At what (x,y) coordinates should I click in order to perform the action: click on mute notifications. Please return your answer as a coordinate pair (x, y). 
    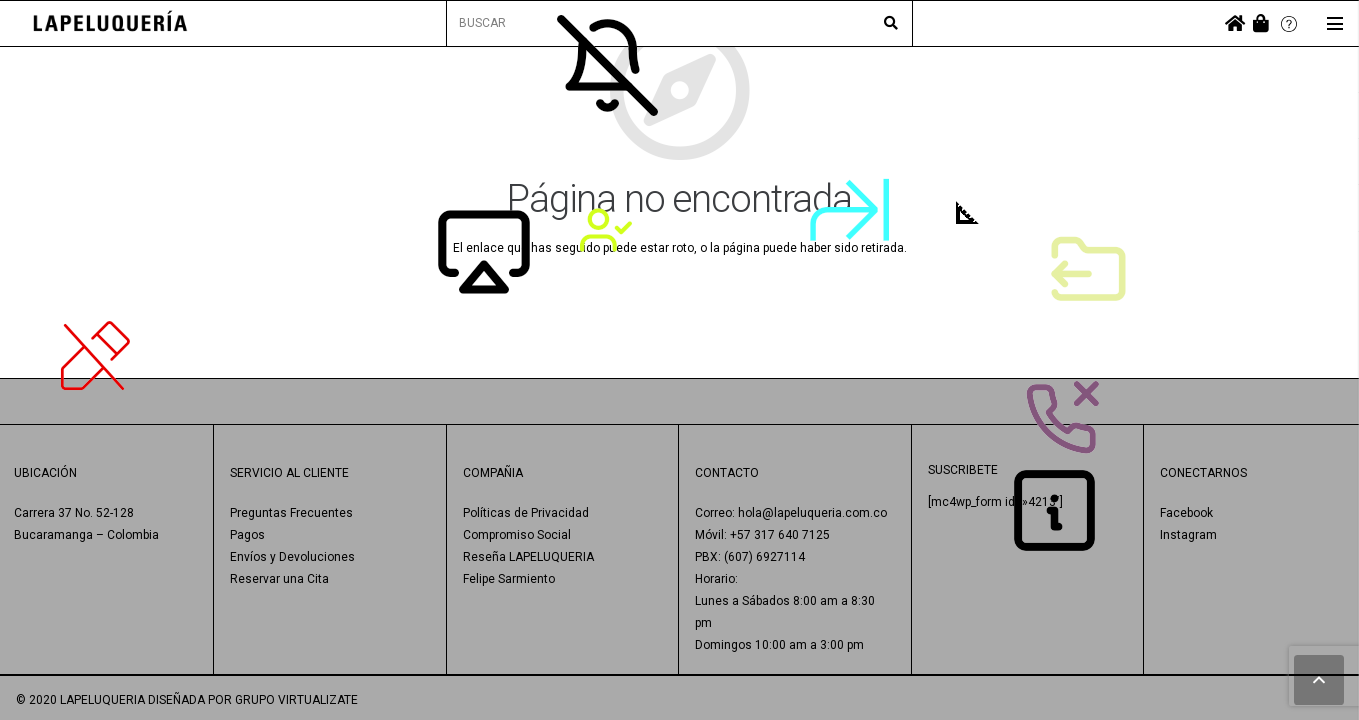
    Looking at the image, I should click on (607, 65).